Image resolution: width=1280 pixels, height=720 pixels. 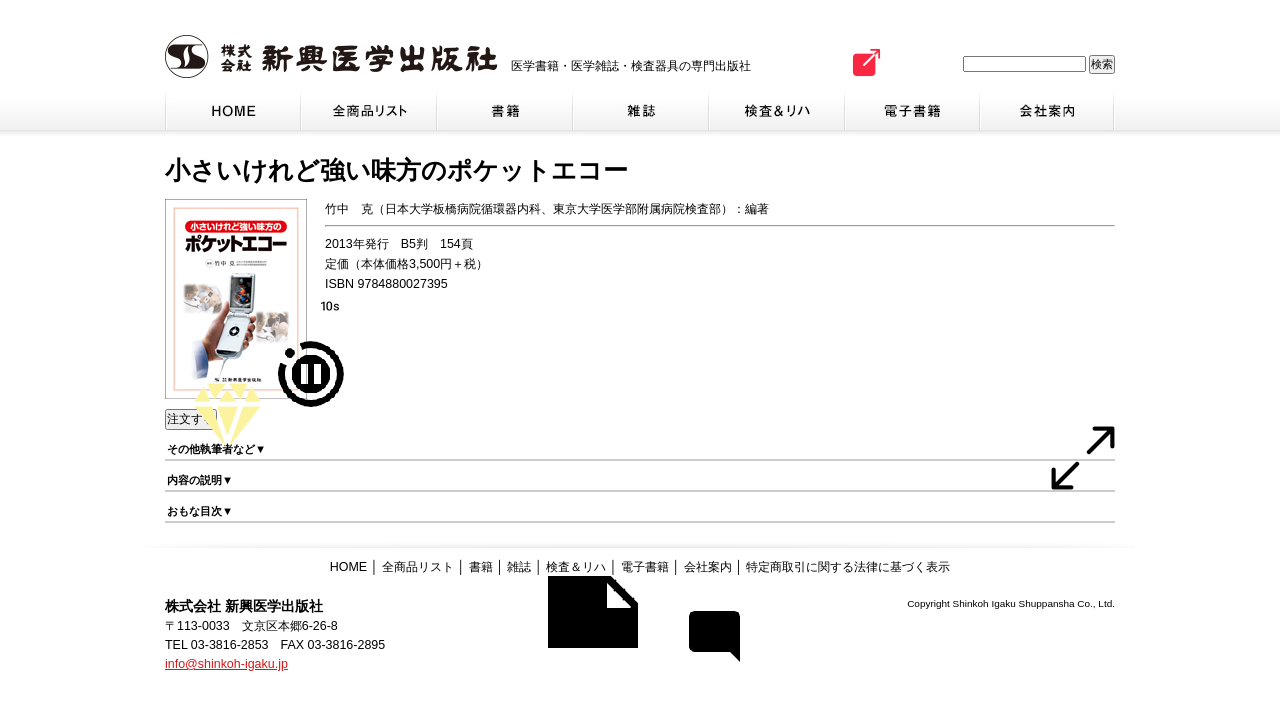 I want to click on pause motion photo playback, so click(x=311, y=374).